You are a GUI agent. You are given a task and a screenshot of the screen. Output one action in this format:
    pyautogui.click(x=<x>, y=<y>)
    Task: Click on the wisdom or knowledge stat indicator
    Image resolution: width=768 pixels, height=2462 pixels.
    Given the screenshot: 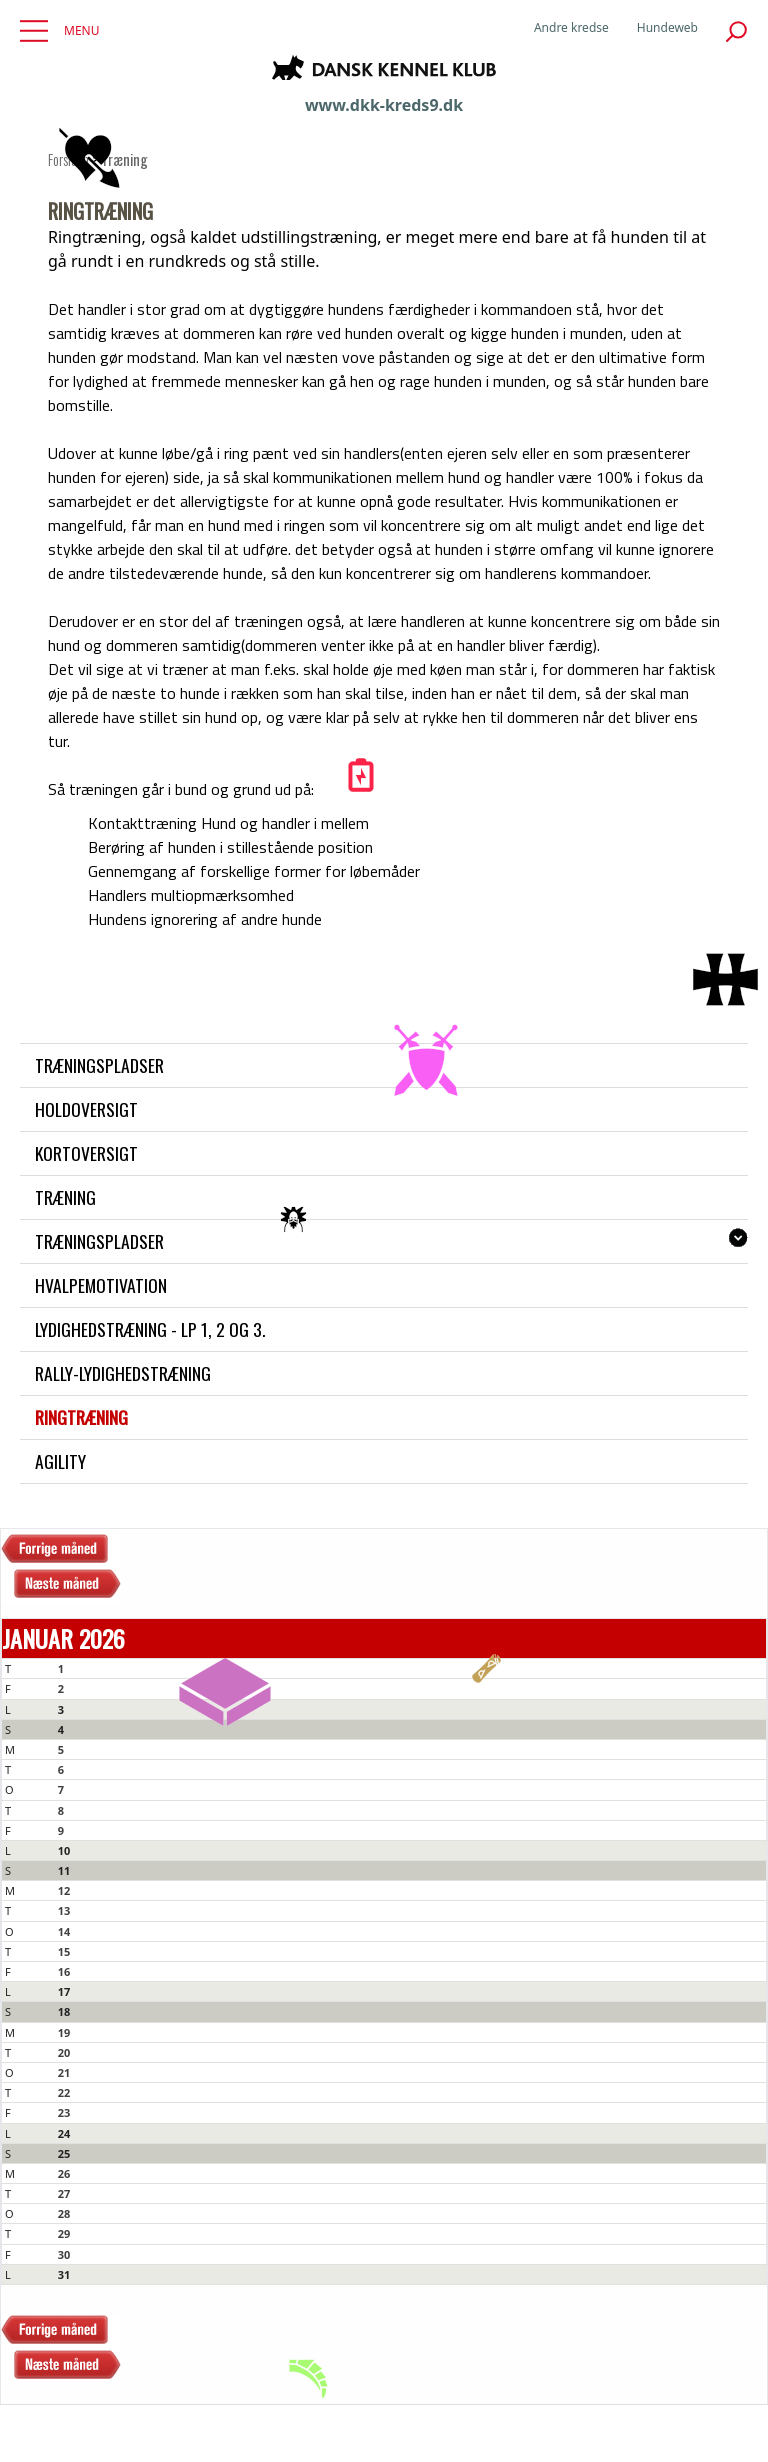 What is the action you would take?
    pyautogui.click(x=293, y=1219)
    